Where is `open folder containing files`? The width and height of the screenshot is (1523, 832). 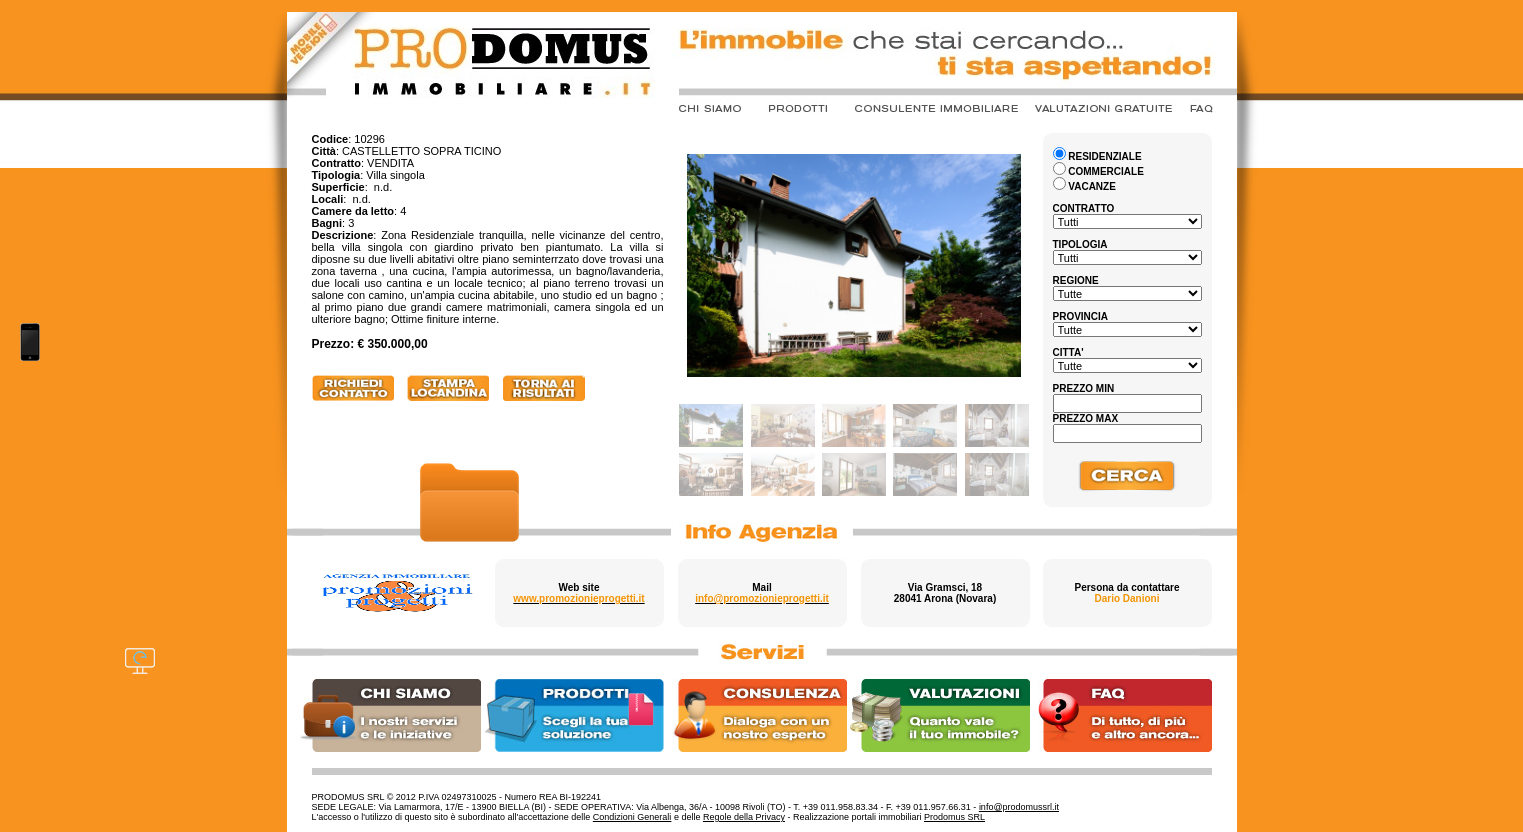
open folder containing files is located at coordinates (469, 502).